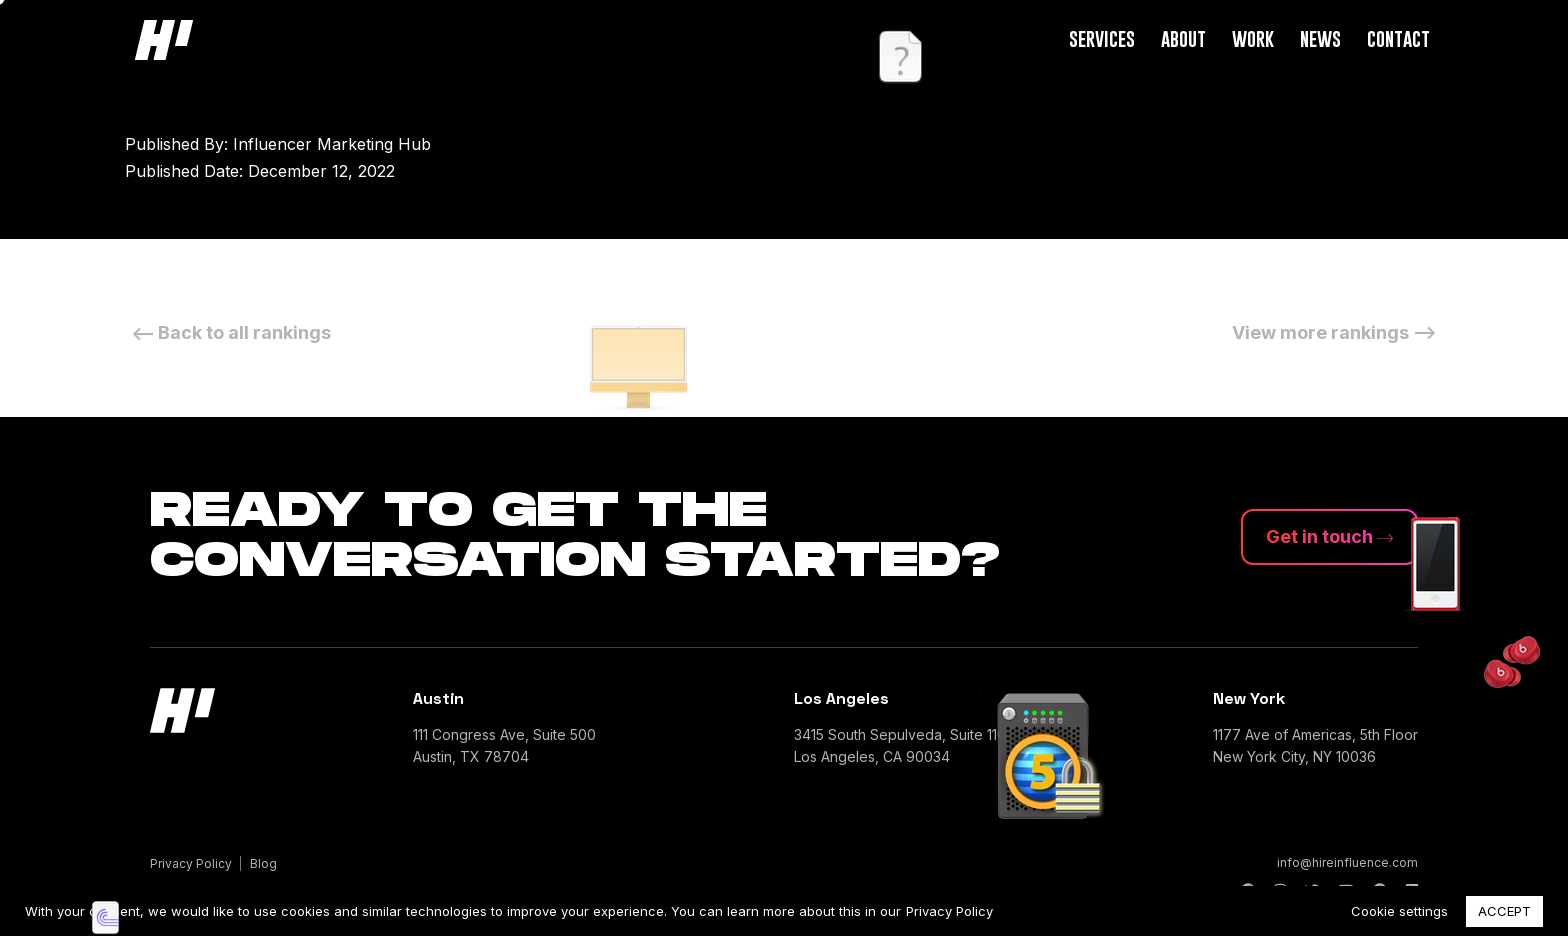 This screenshot has height=936, width=1568. What do you see at coordinates (1435, 564) in the screenshot?
I see `iPod nano device in red` at bounding box center [1435, 564].